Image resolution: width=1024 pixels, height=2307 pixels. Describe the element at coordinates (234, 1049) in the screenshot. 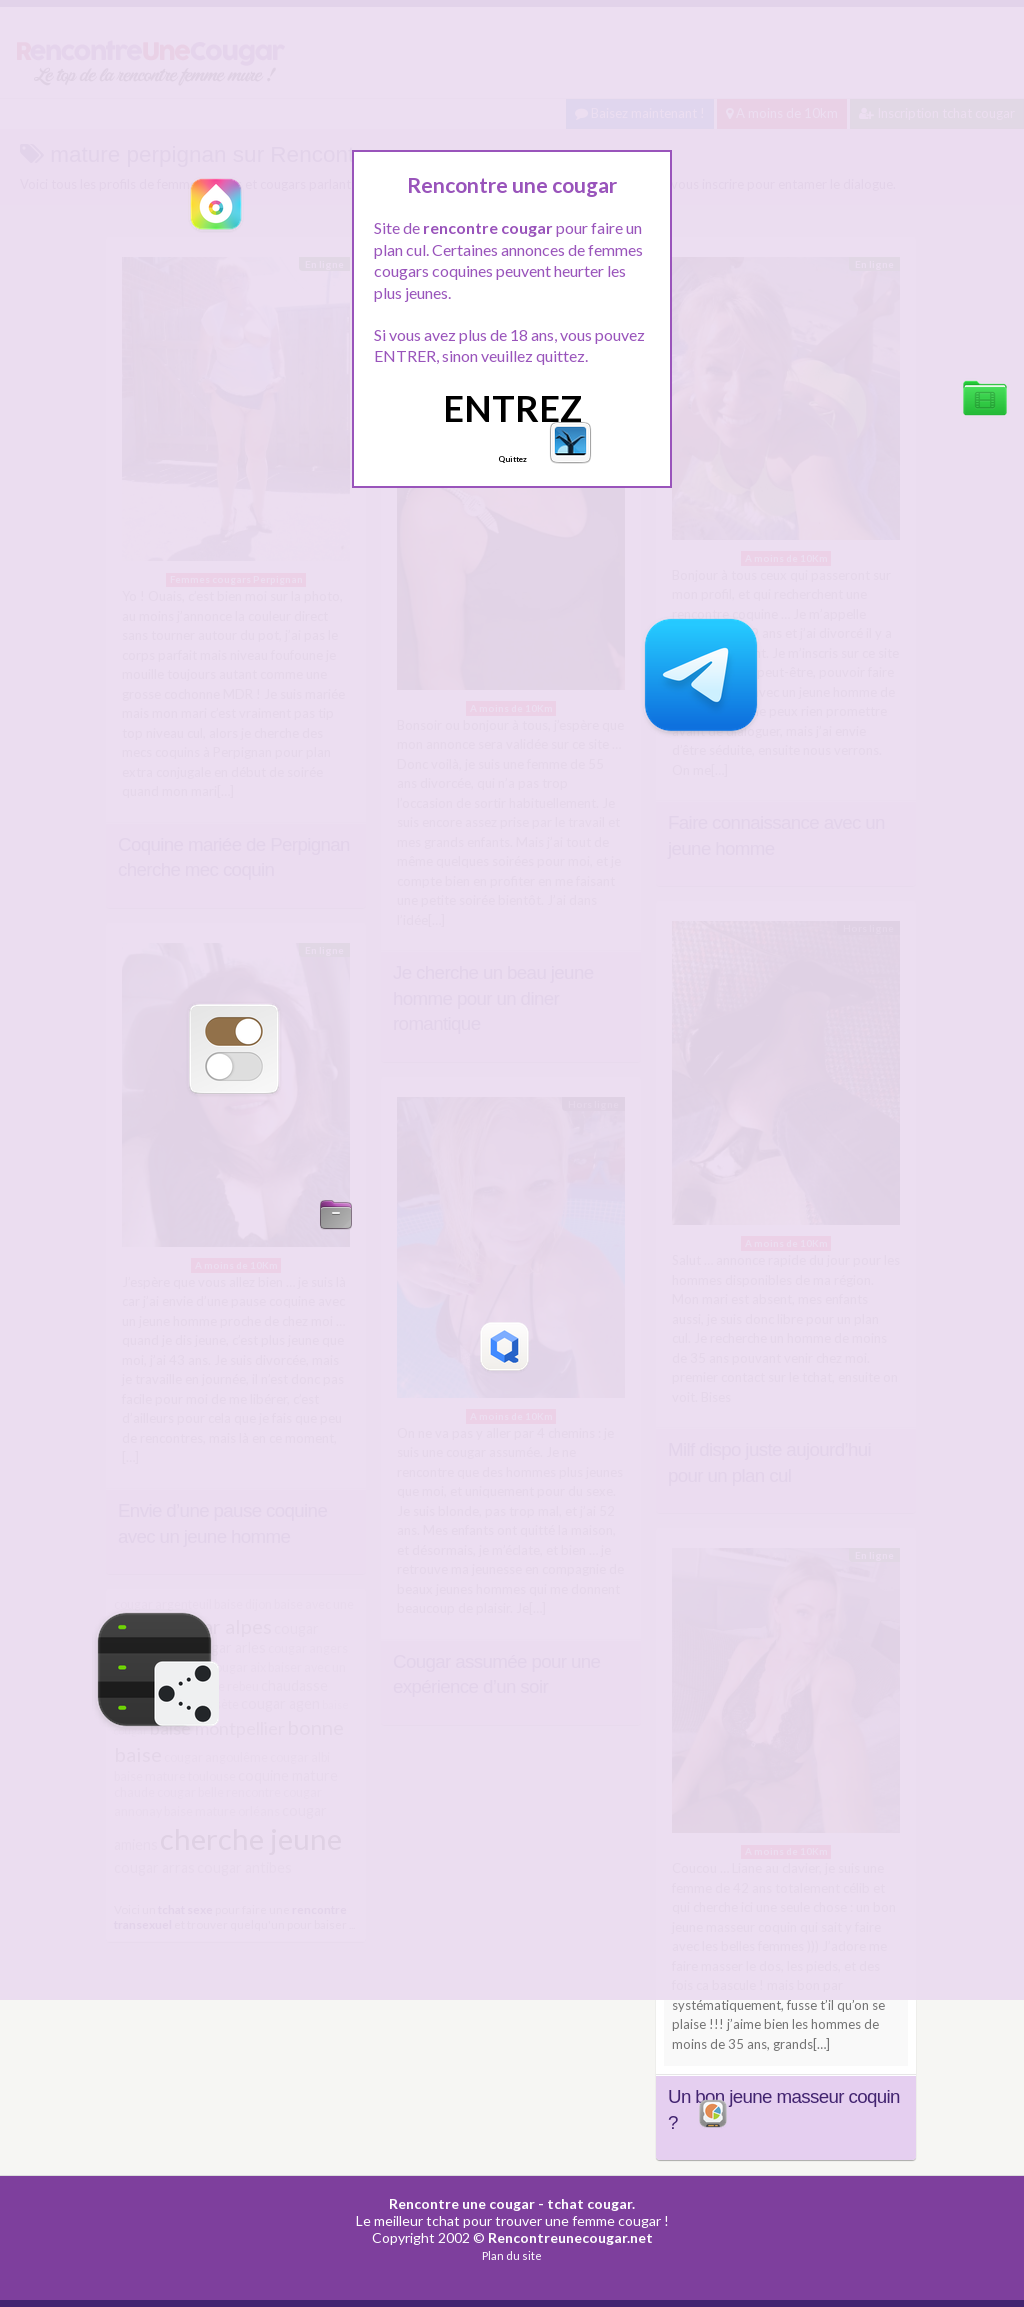

I see `open desktop preferences or settings` at that location.